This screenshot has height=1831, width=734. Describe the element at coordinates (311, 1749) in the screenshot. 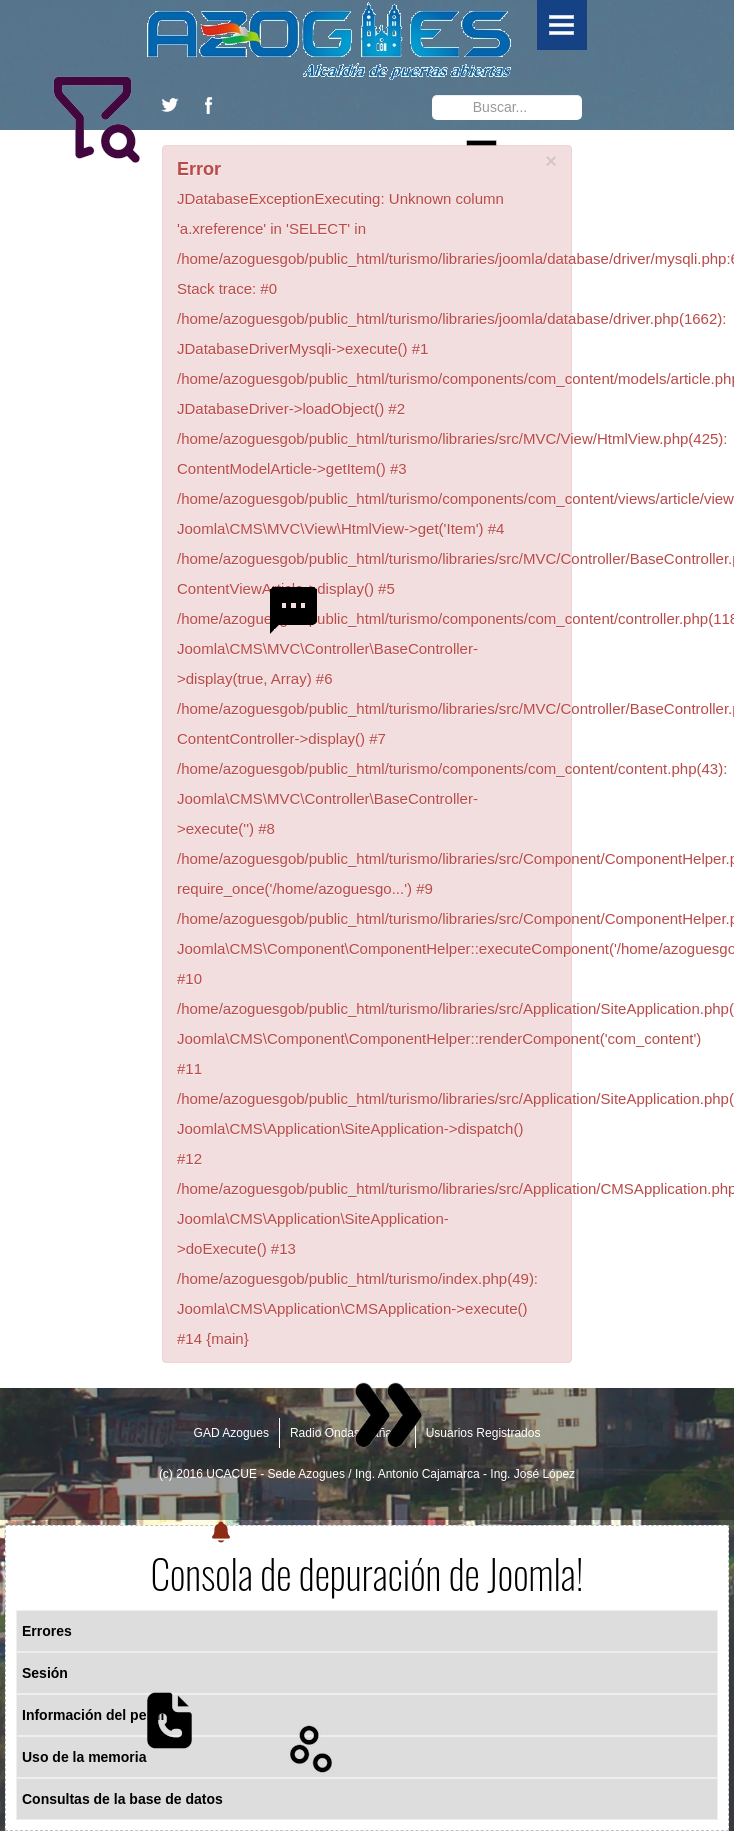

I see `view data as a scatter plot chart` at that location.